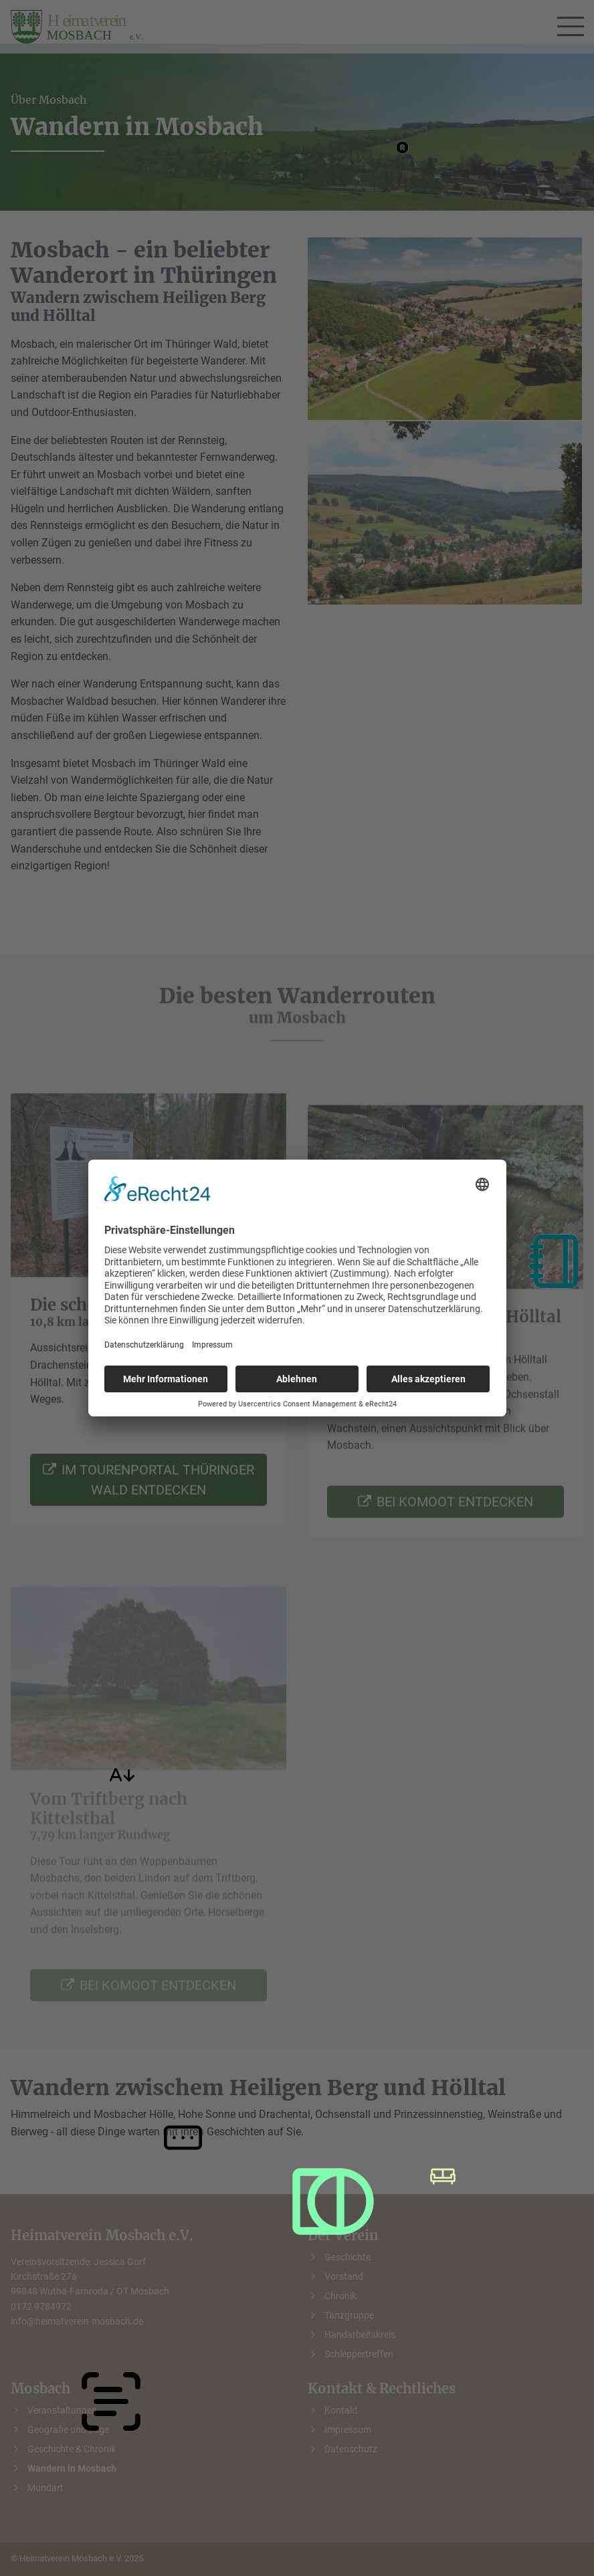 The height and width of the screenshot is (2576, 594). Describe the element at coordinates (111, 2401) in the screenshot. I see `scan document to extract text` at that location.